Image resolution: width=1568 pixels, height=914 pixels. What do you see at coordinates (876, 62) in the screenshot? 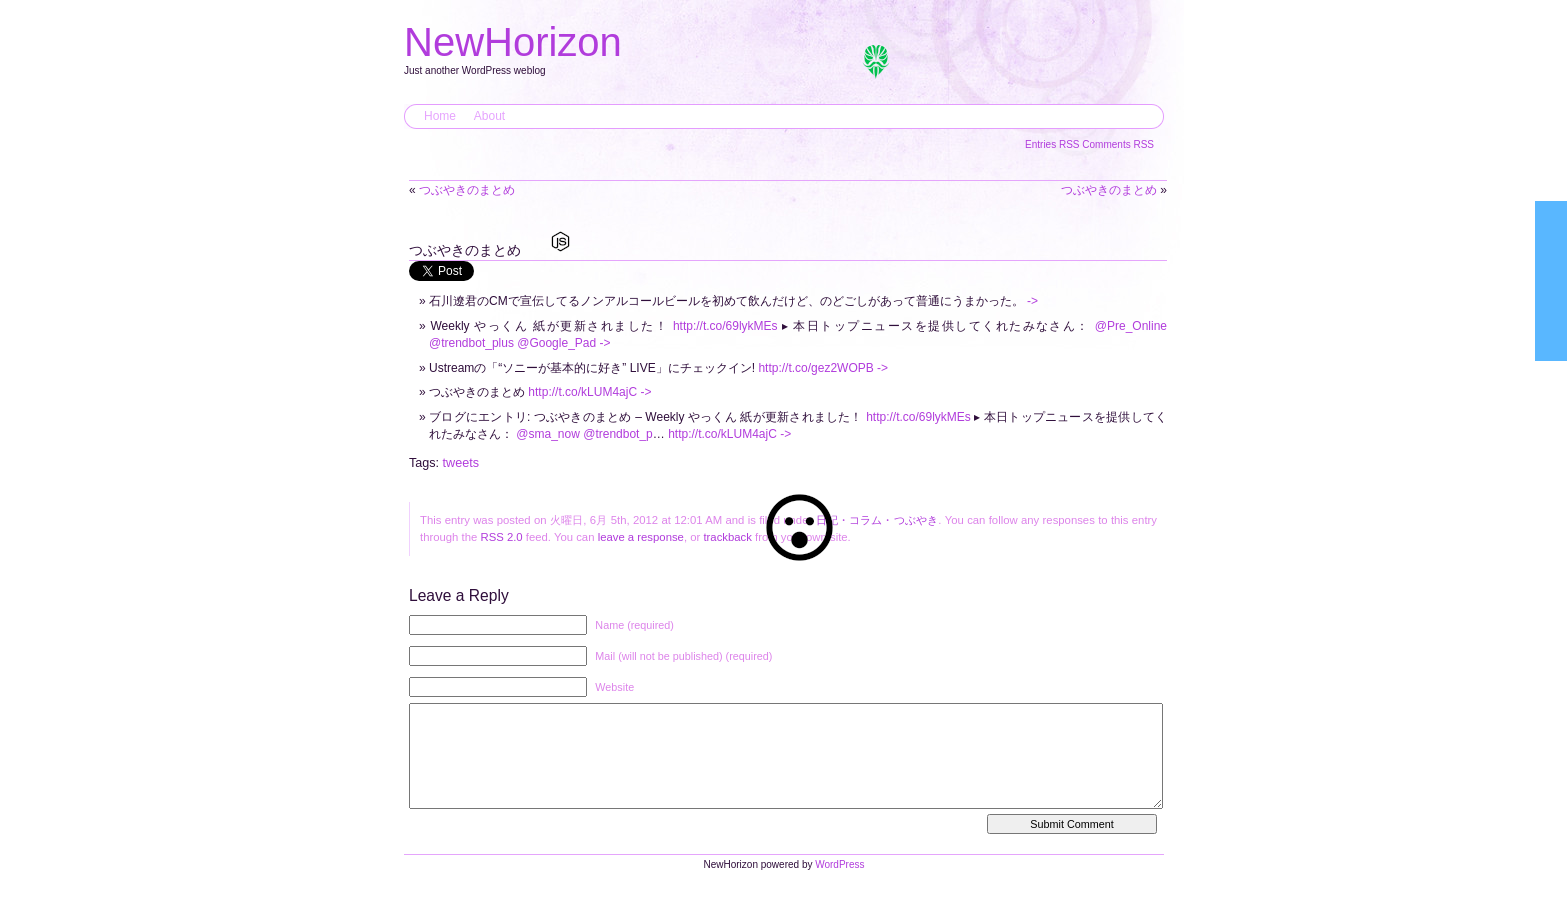
I see `open magisk root management app` at bounding box center [876, 62].